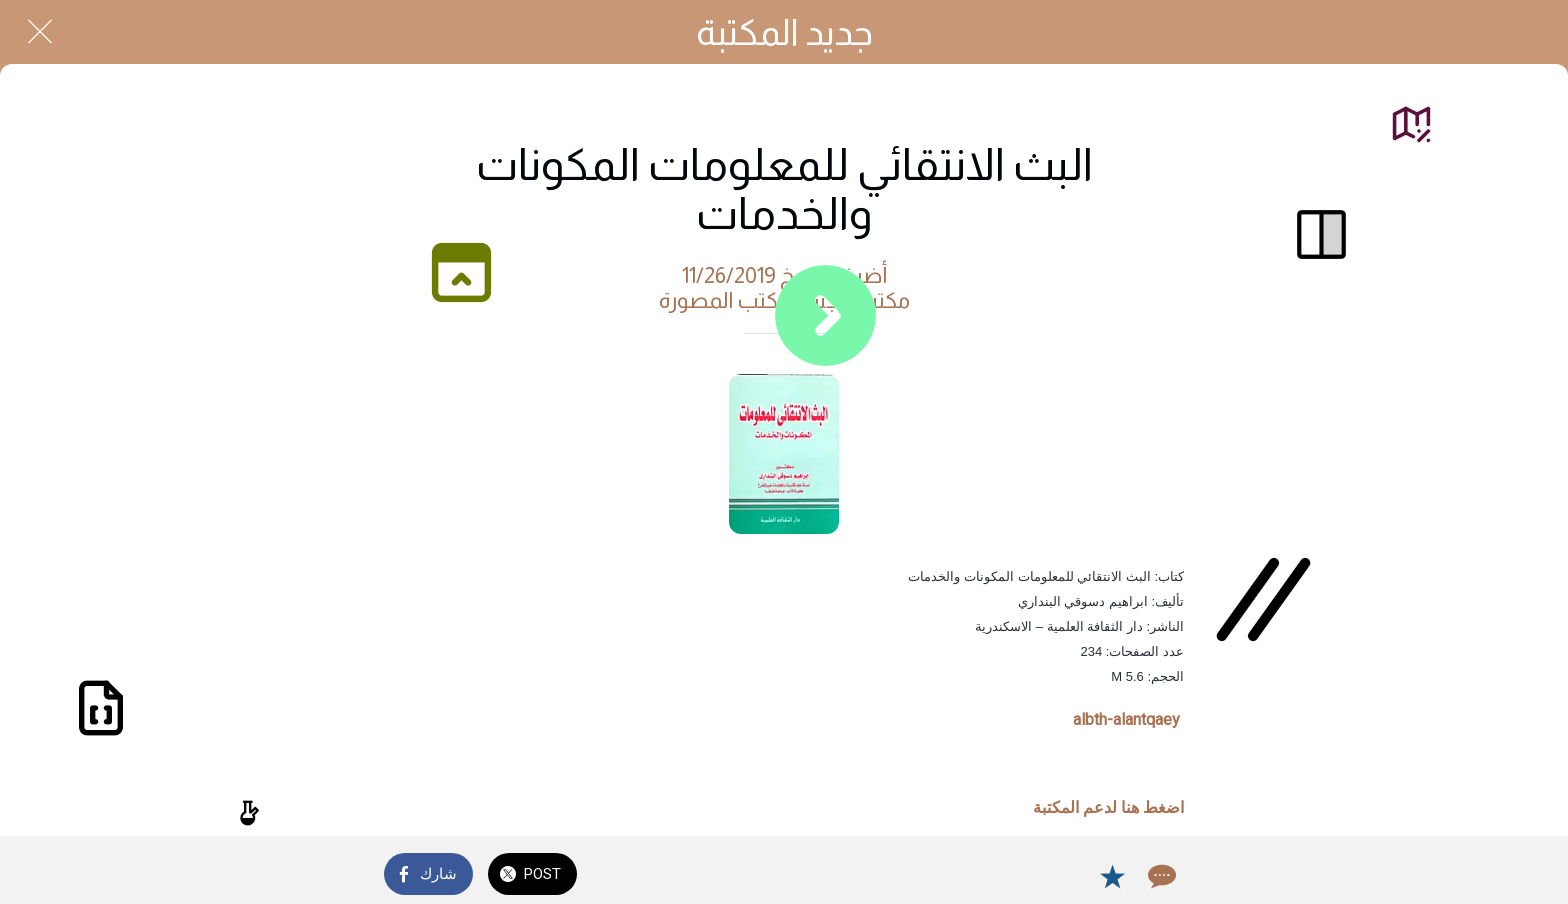 This screenshot has width=1568, height=904. I want to click on collapse the navigation bar, so click(461, 272).